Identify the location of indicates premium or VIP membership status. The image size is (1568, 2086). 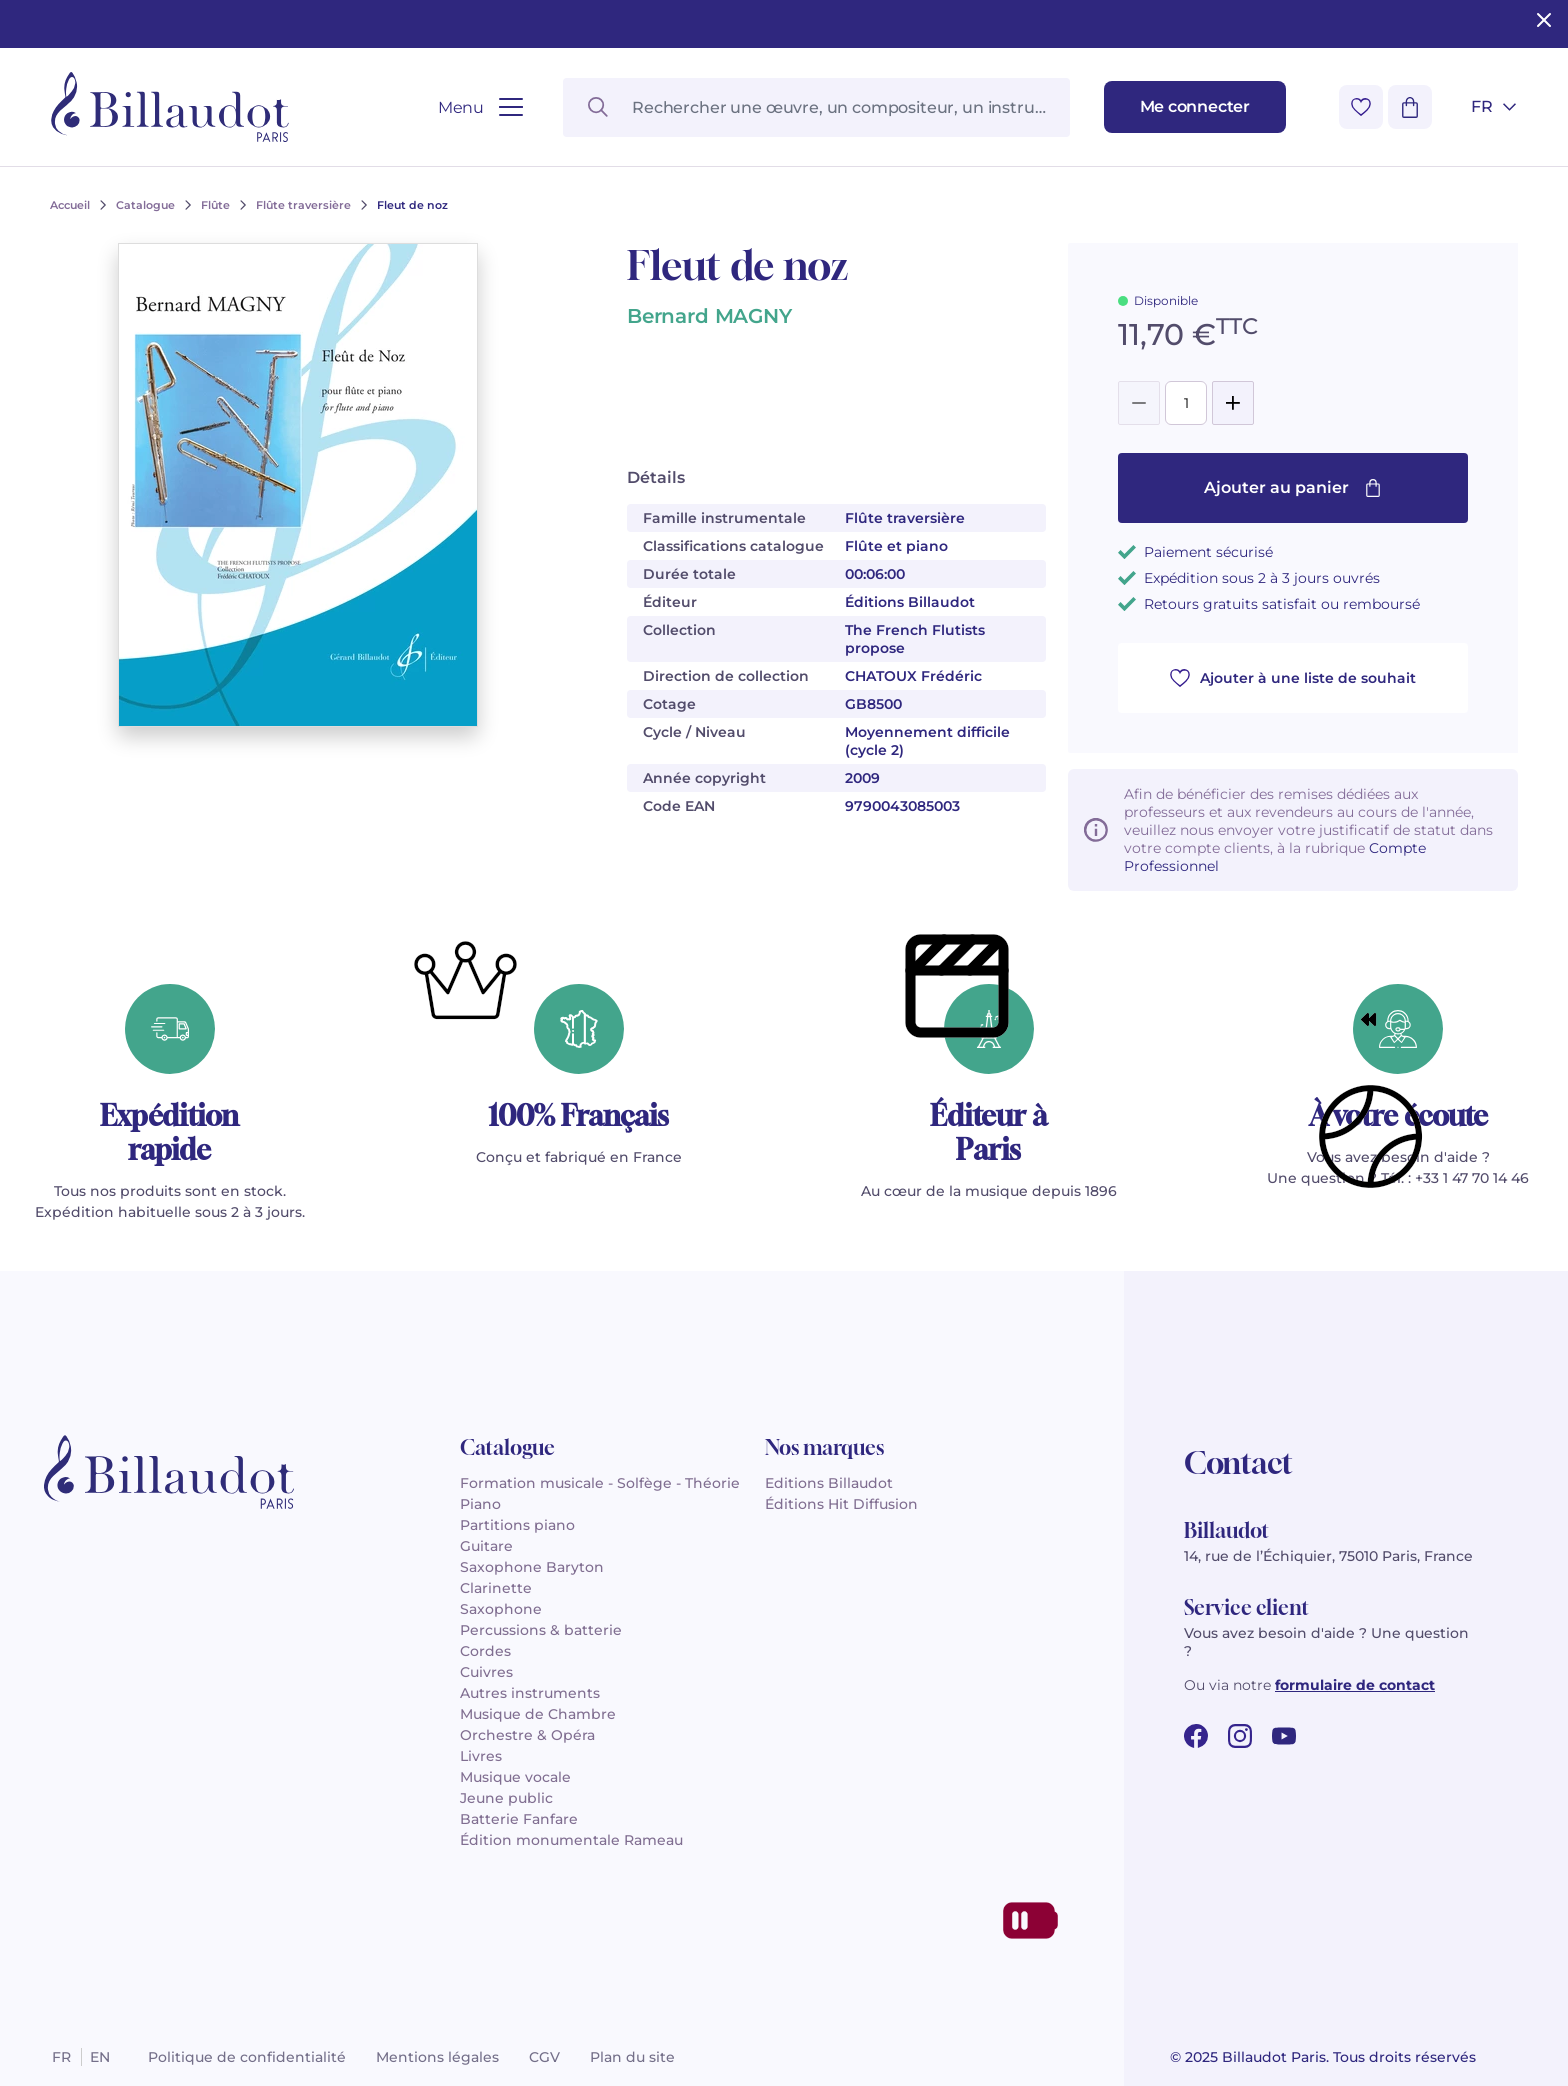
(465, 985).